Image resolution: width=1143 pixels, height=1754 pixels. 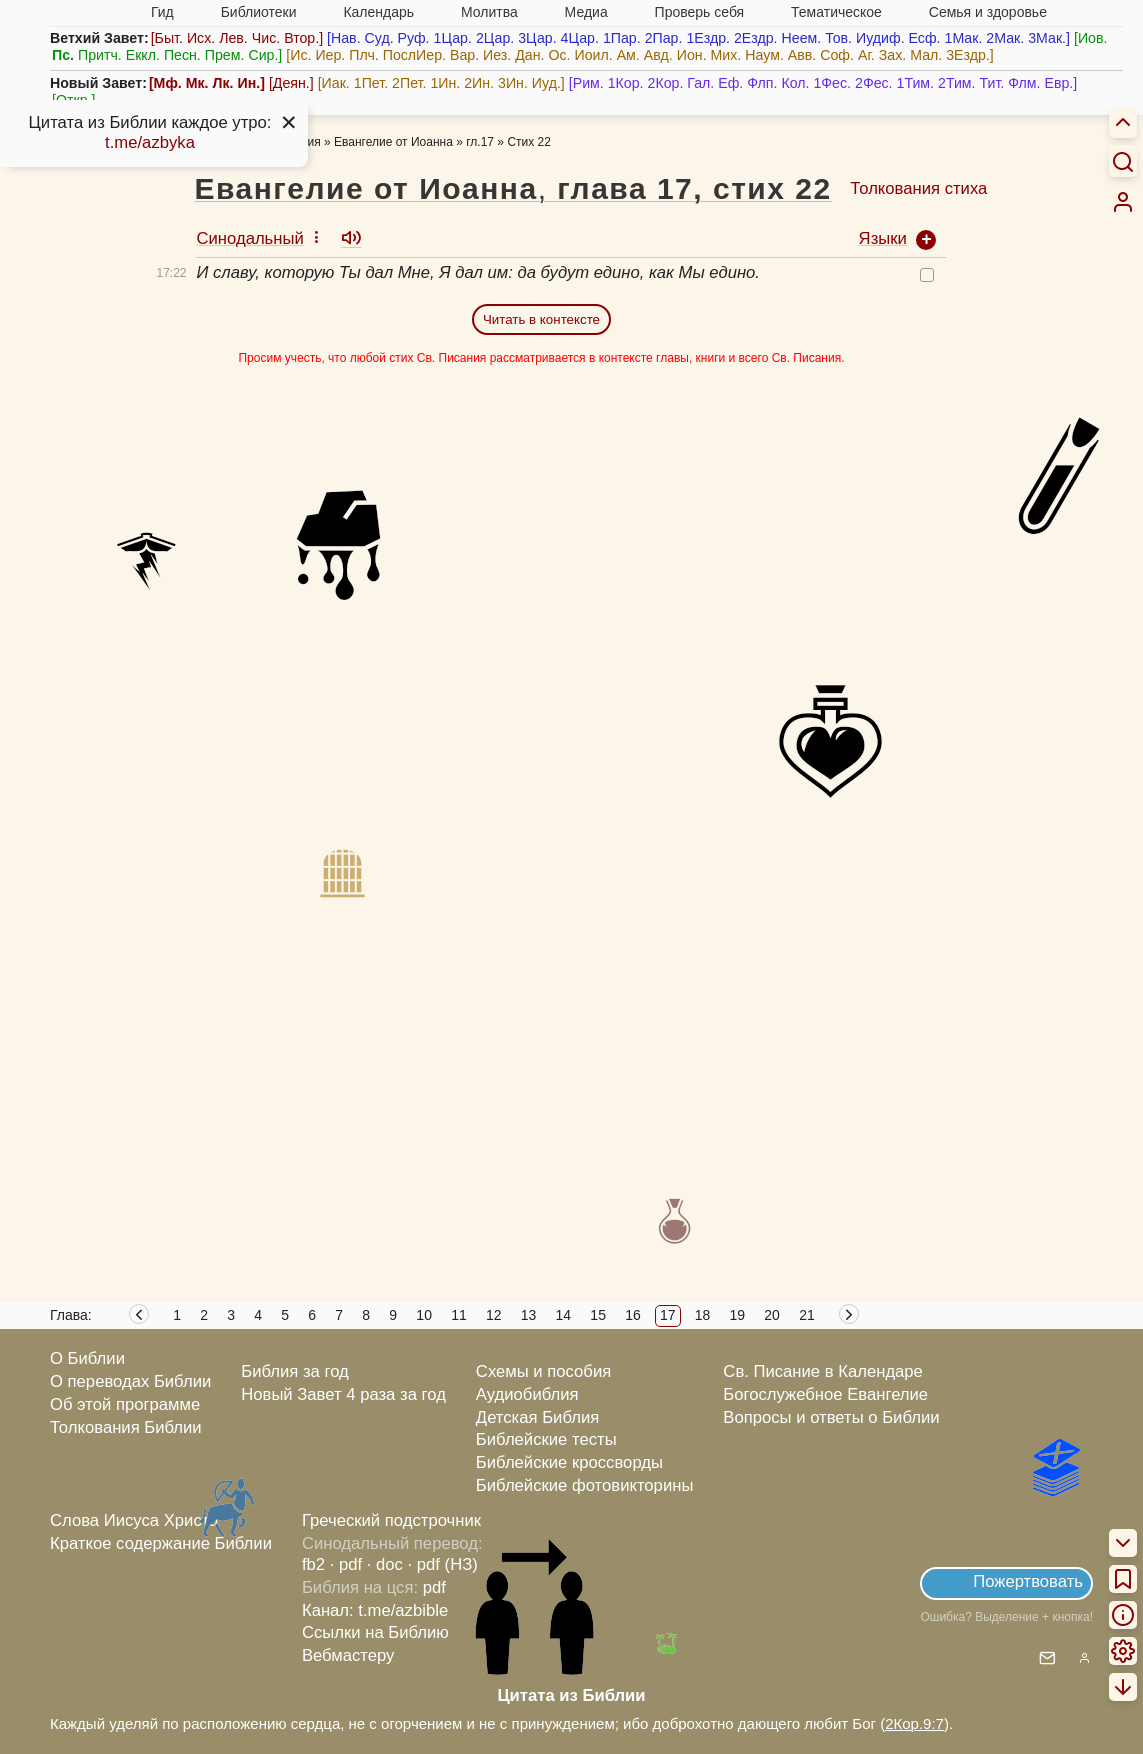 I want to click on collect or store a potion item, so click(x=1056, y=476).